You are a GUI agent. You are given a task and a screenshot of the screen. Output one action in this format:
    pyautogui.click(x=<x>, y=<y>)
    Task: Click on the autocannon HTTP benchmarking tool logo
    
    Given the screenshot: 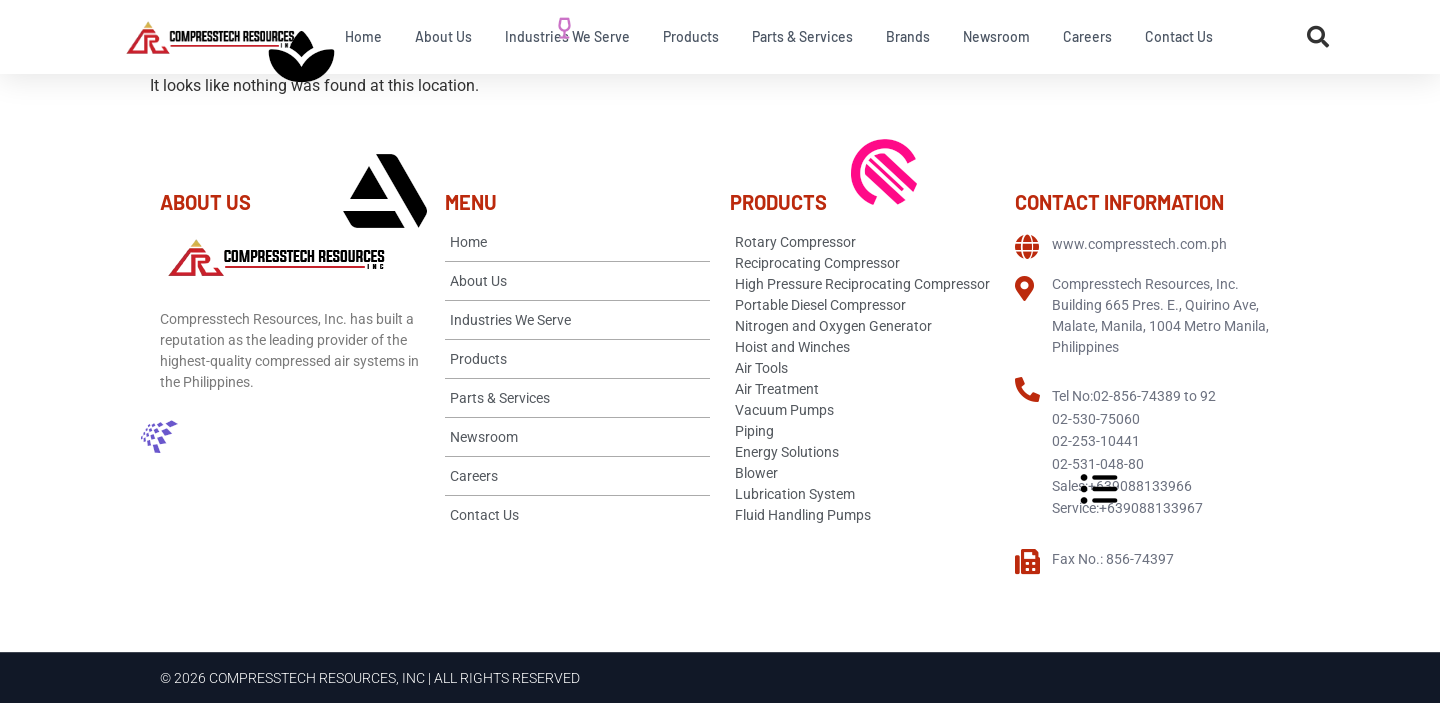 What is the action you would take?
    pyautogui.click(x=884, y=172)
    